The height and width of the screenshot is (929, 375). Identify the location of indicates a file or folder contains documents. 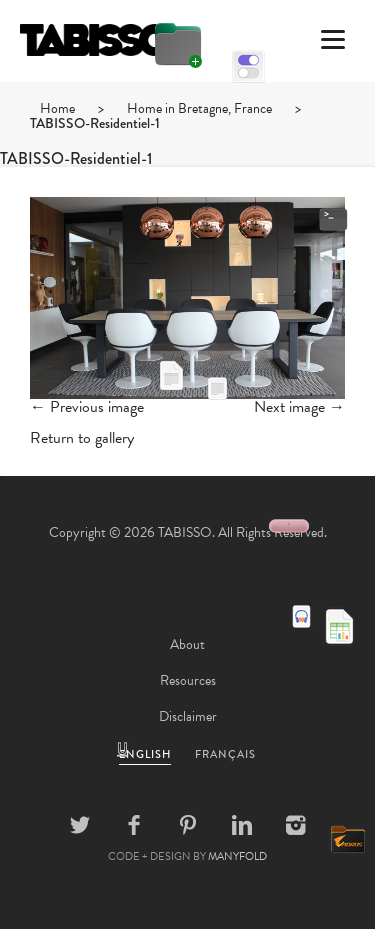
(217, 388).